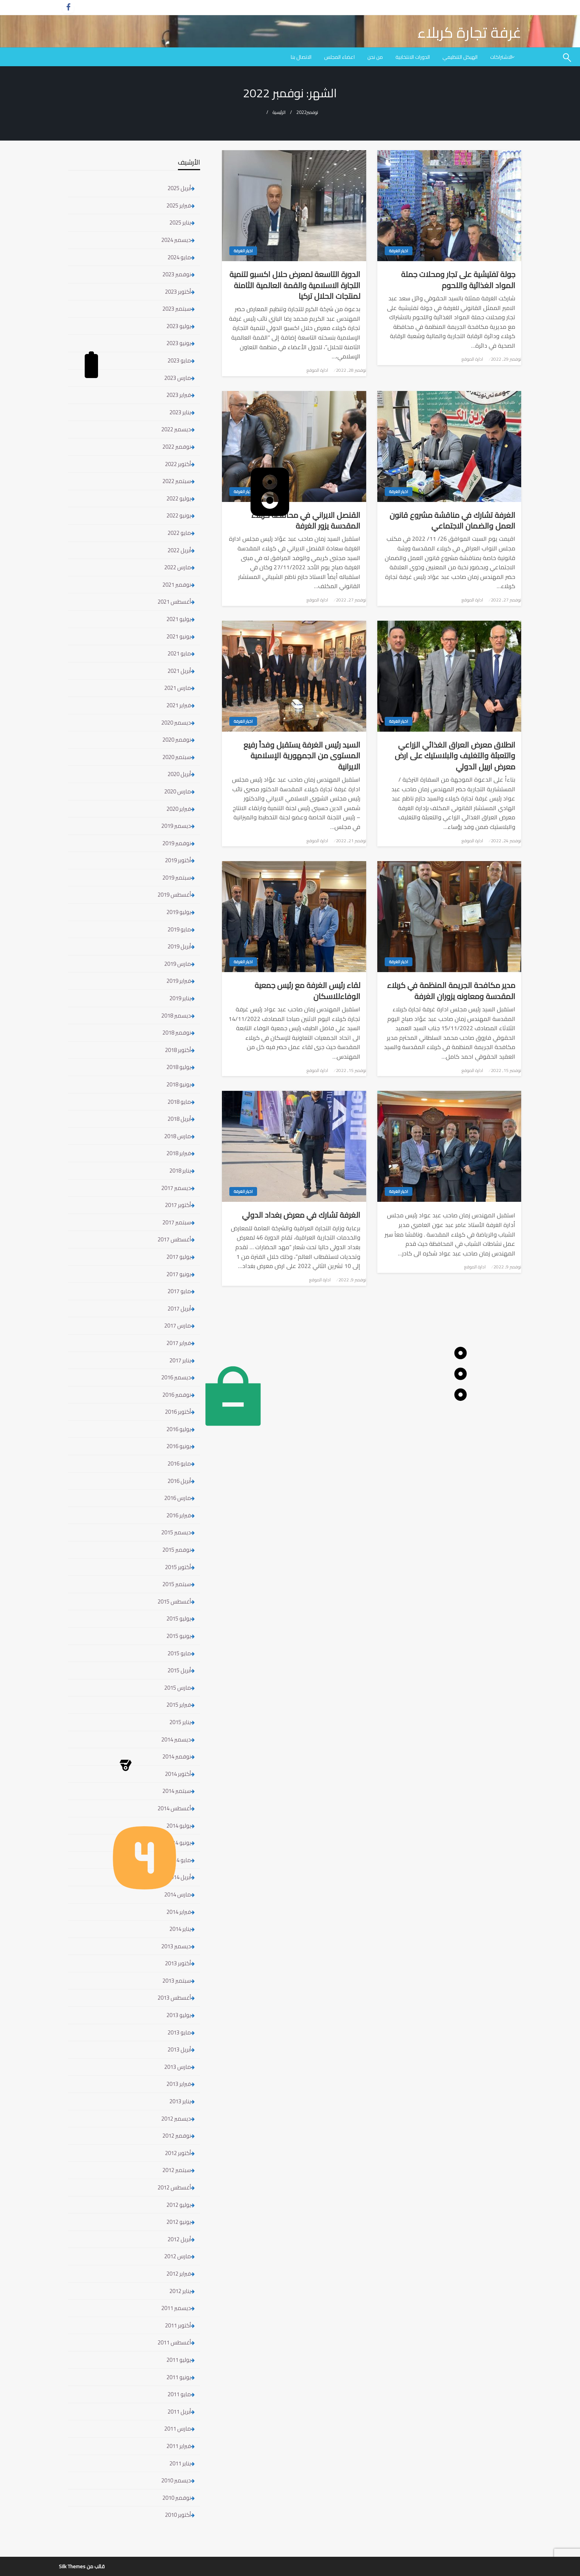 Image resolution: width=580 pixels, height=2576 pixels. I want to click on indicates step 4 in a multi-step process, so click(144, 1858).